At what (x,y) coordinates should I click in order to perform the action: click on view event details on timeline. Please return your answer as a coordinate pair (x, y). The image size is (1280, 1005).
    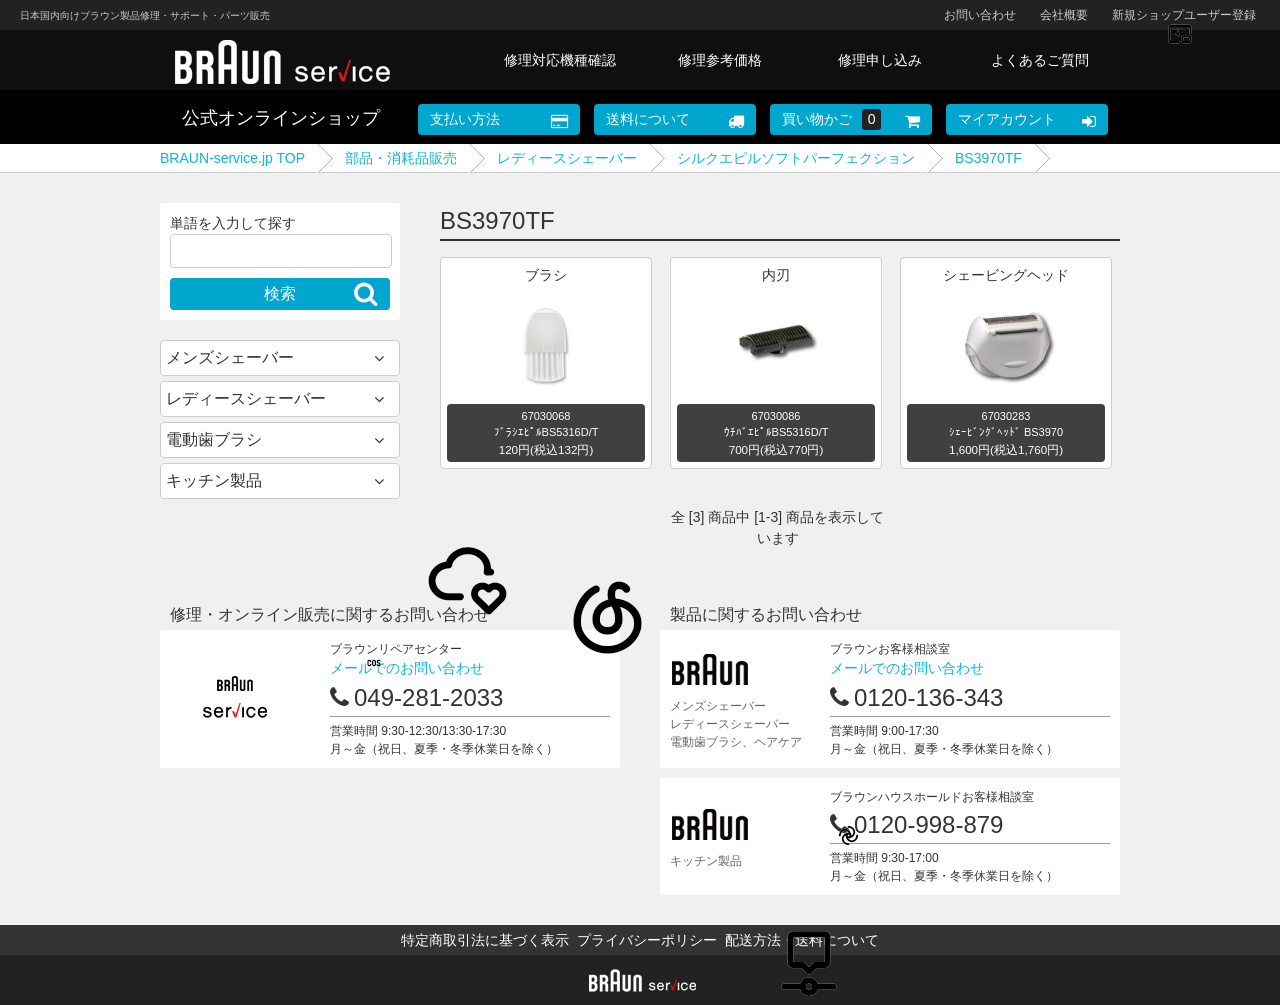
    Looking at the image, I should click on (809, 962).